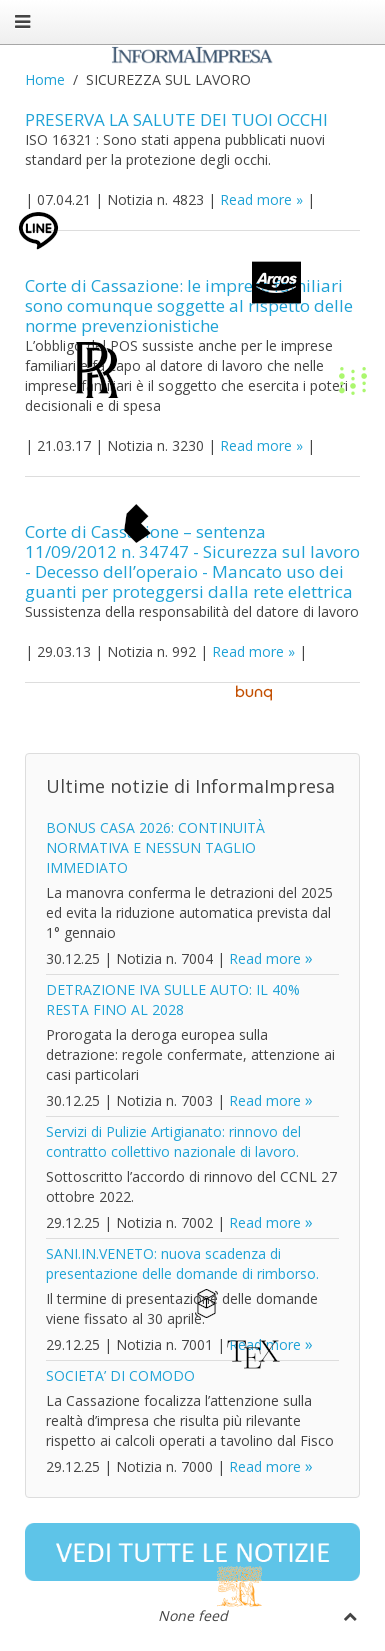 This screenshot has width=385, height=1651. Describe the element at coordinates (353, 381) in the screenshot. I see `open weights & biases dashboard` at that location.